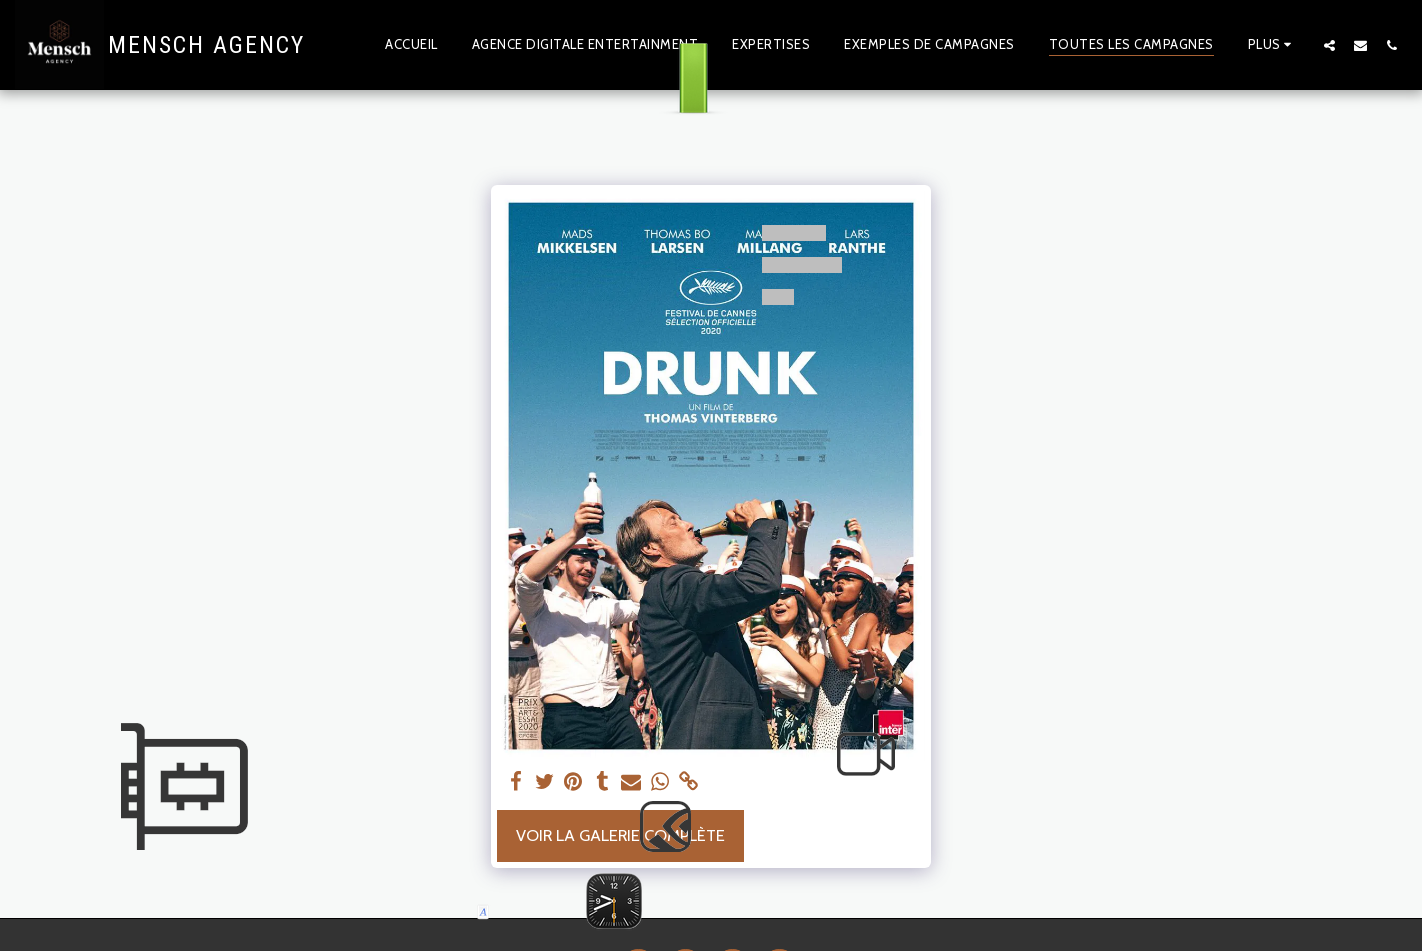 The height and width of the screenshot is (951, 1422). Describe the element at coordinates (693, 79) in the screenshot. I see `iPod nano device connected` at that location.